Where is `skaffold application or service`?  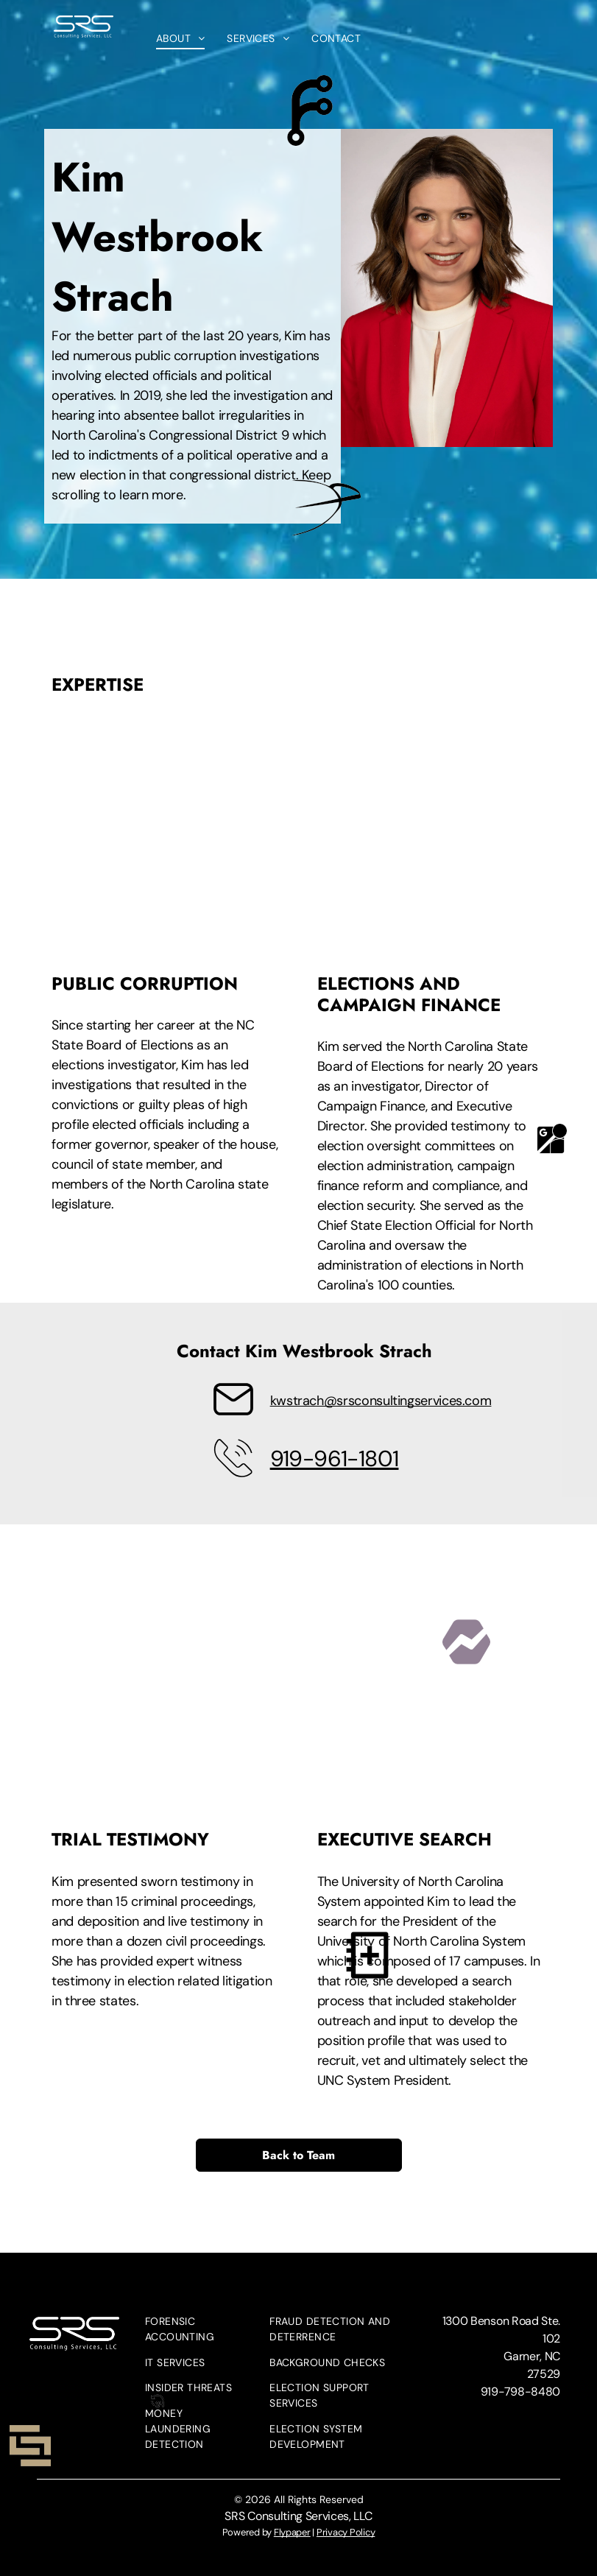 skaffold application or service is located at coordinates (30, 2446).